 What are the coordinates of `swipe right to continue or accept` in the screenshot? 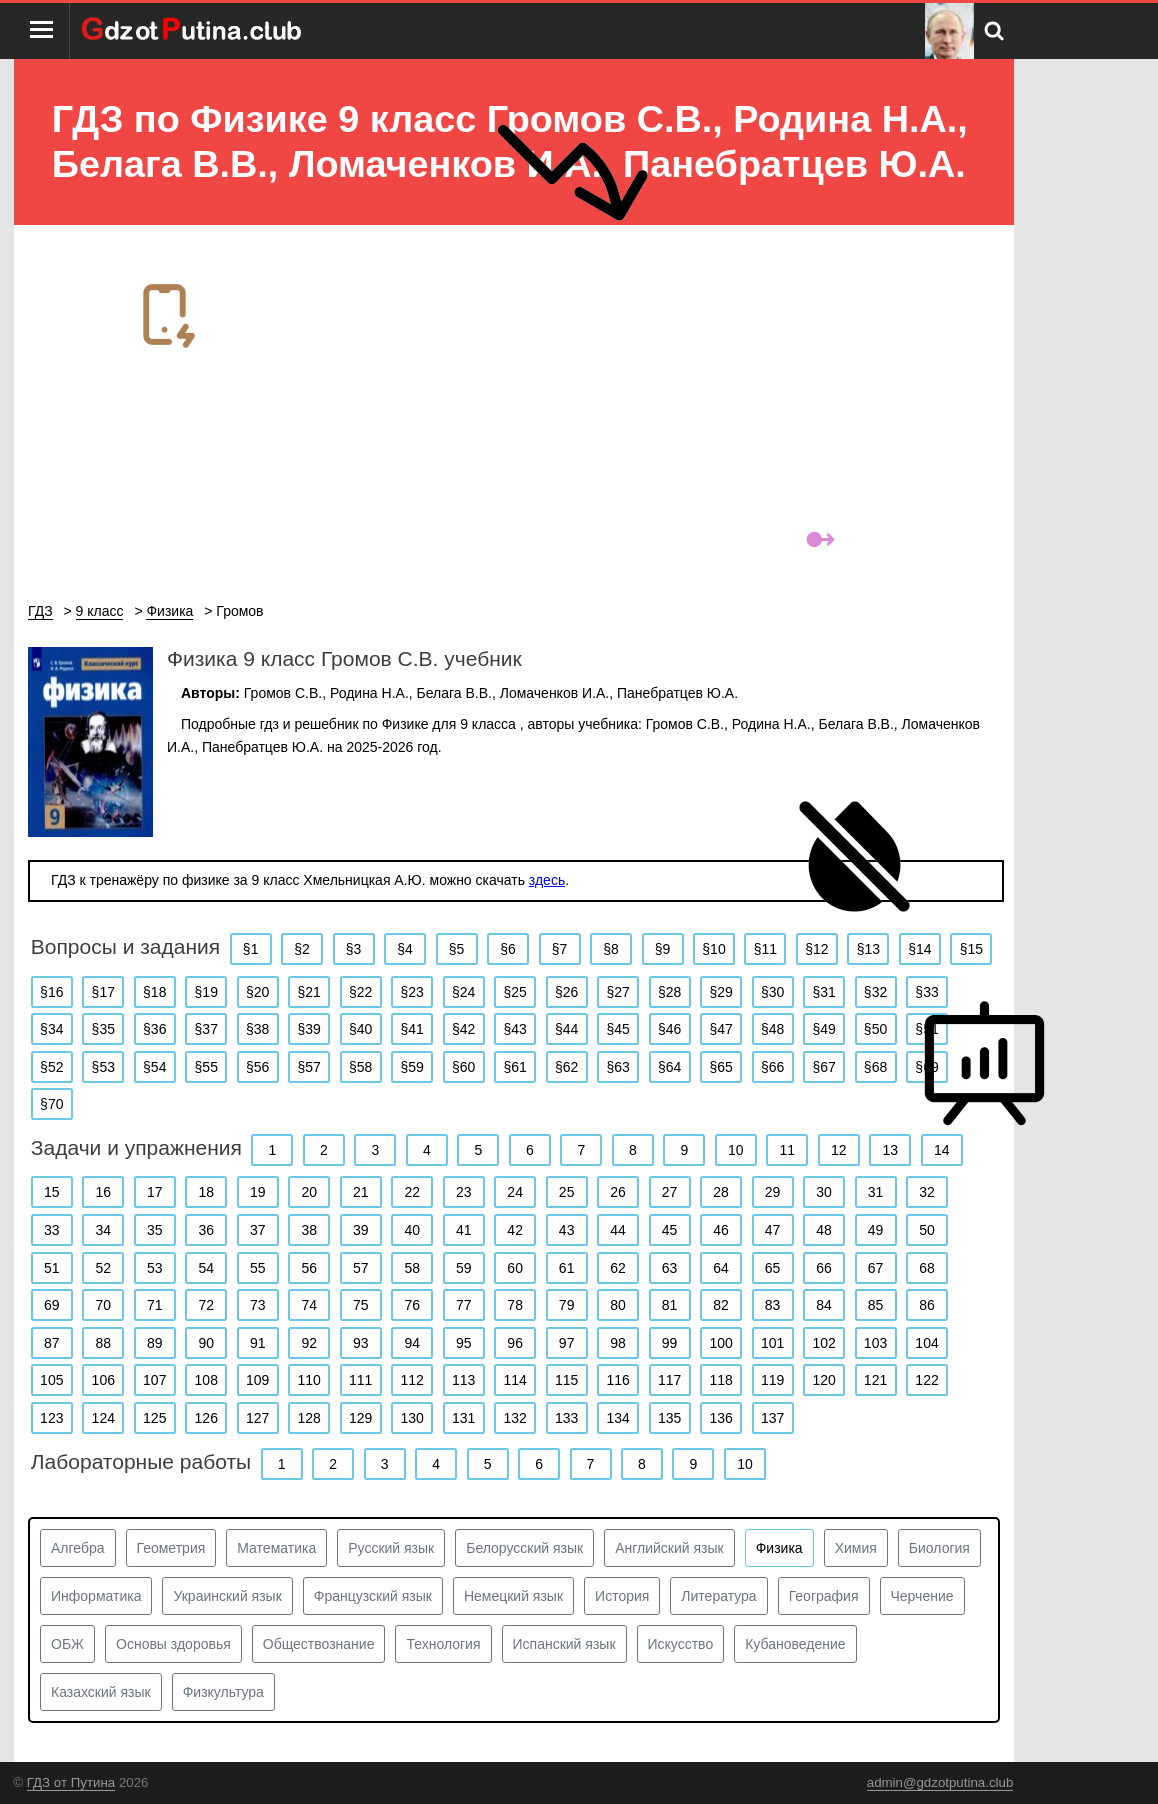 It's located at (820, 539).